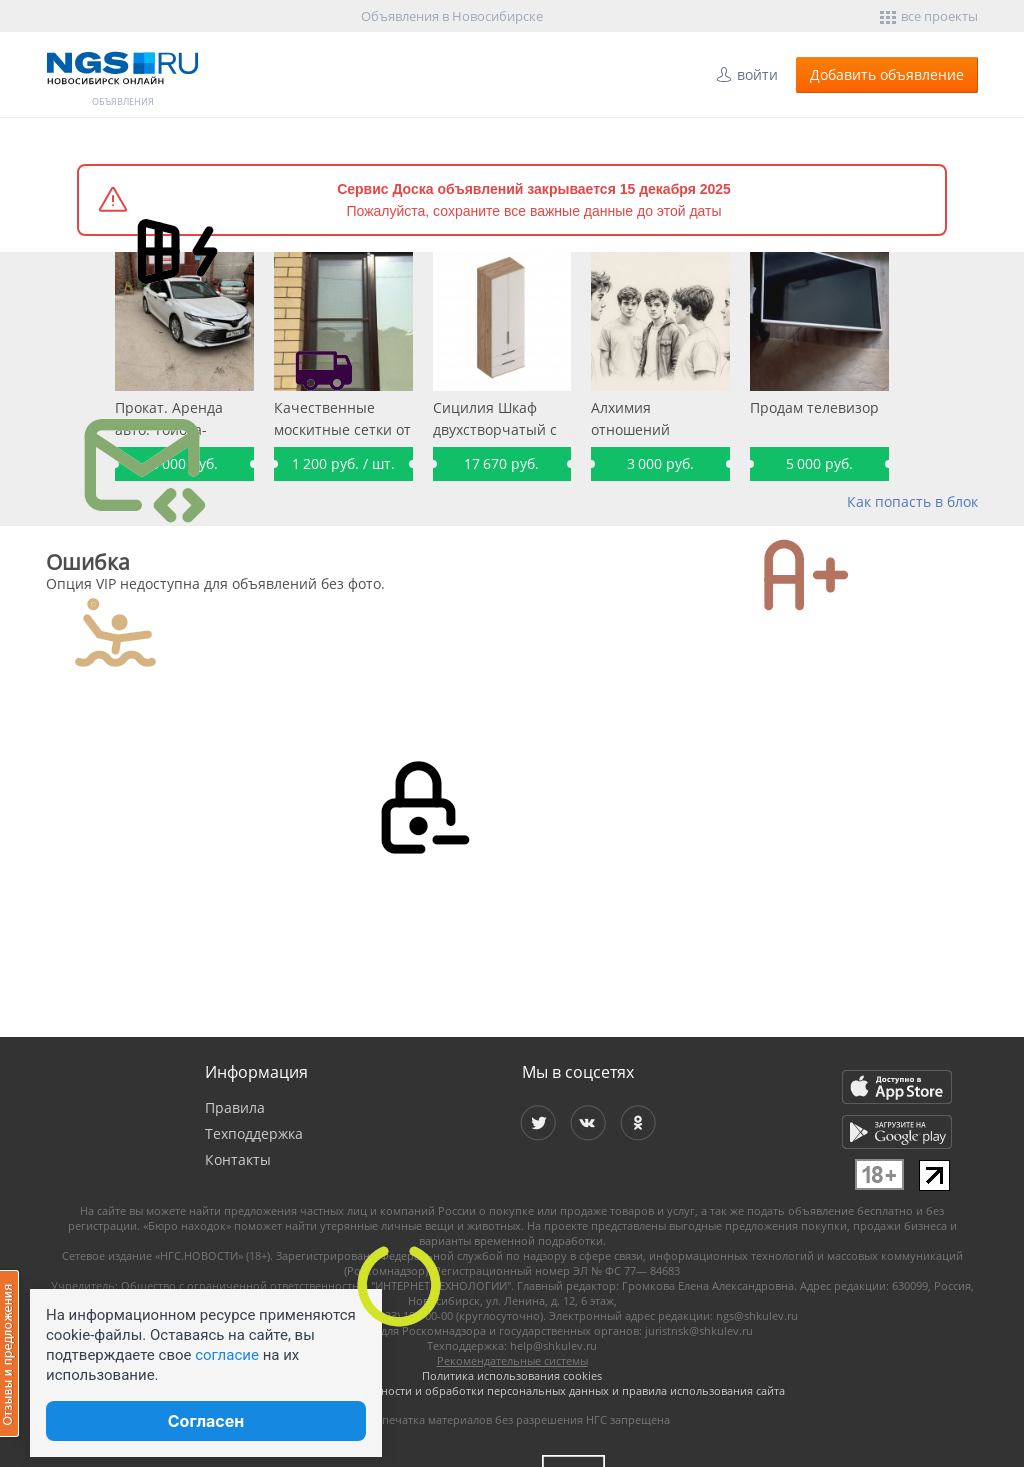  I want to click on water polo sport activity, so click(115, 634).